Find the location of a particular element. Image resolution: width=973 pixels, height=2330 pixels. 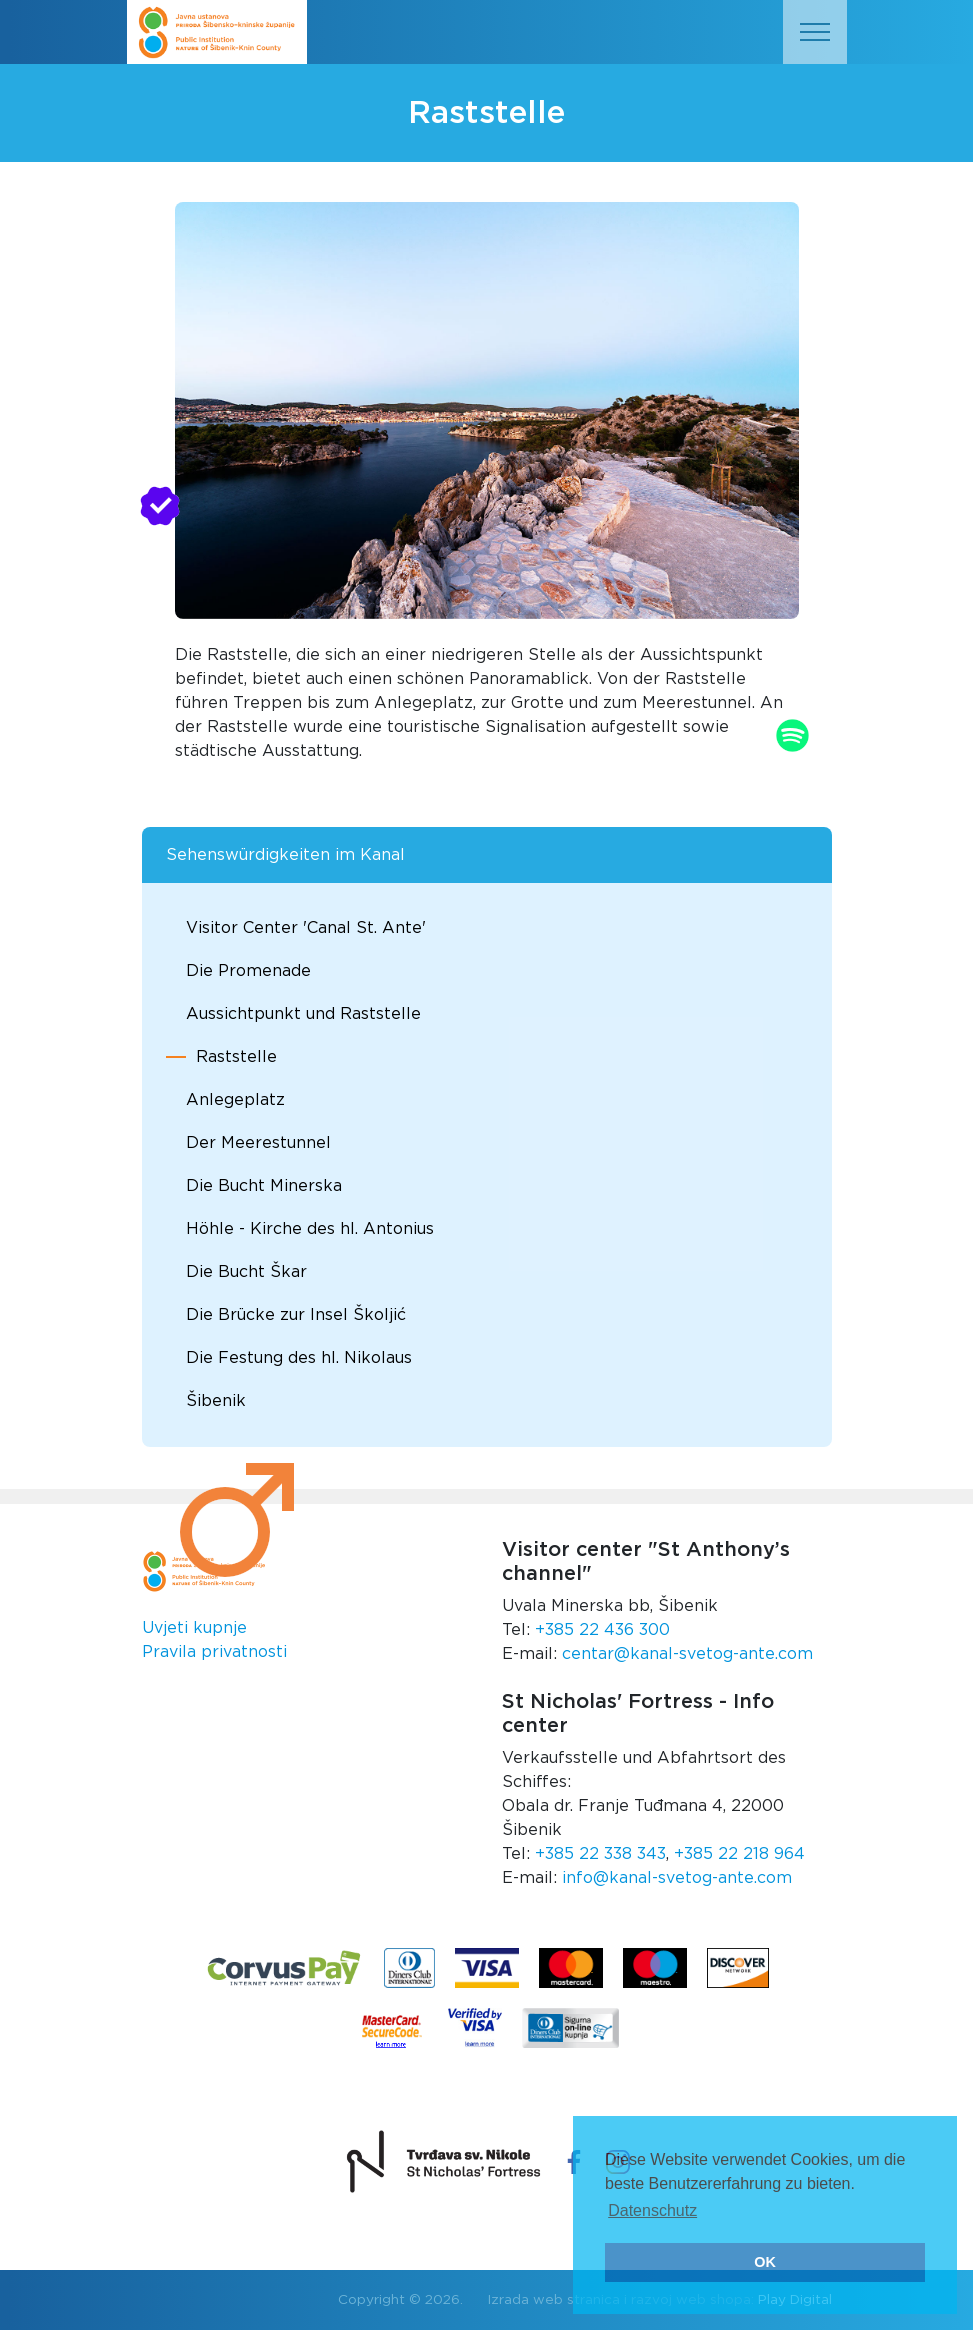

indicates a verified account or profile is located at coordinates (160, 506).